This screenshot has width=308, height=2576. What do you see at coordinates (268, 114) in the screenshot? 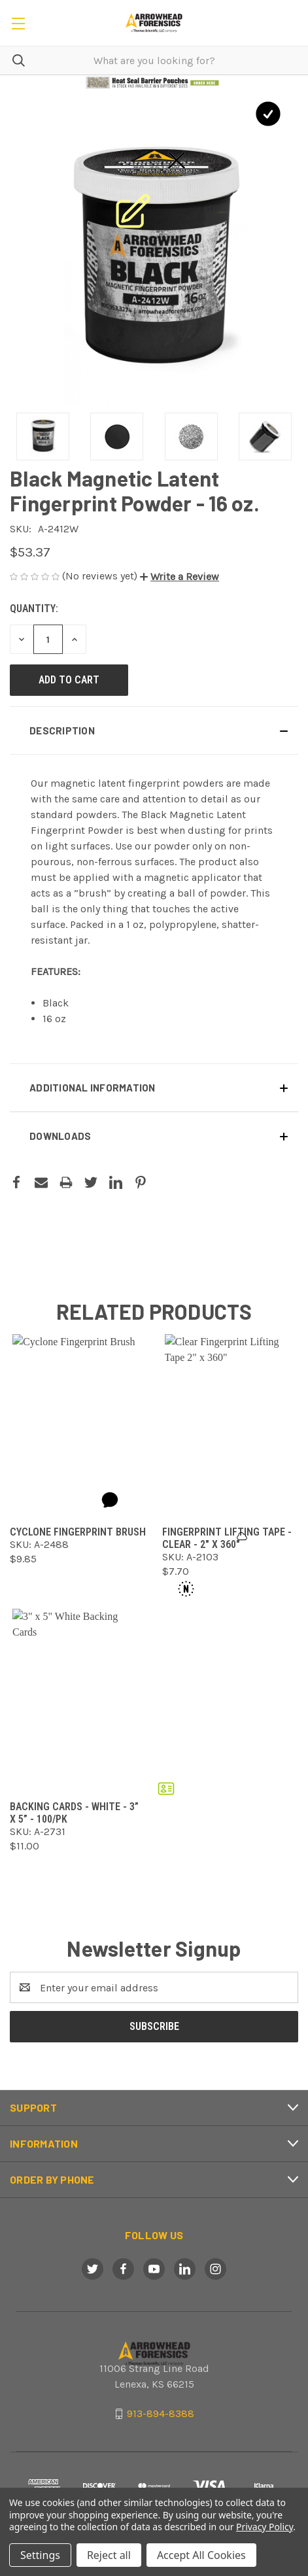
I see `indicates a completed or successful action` at bounding box center [268, 114].